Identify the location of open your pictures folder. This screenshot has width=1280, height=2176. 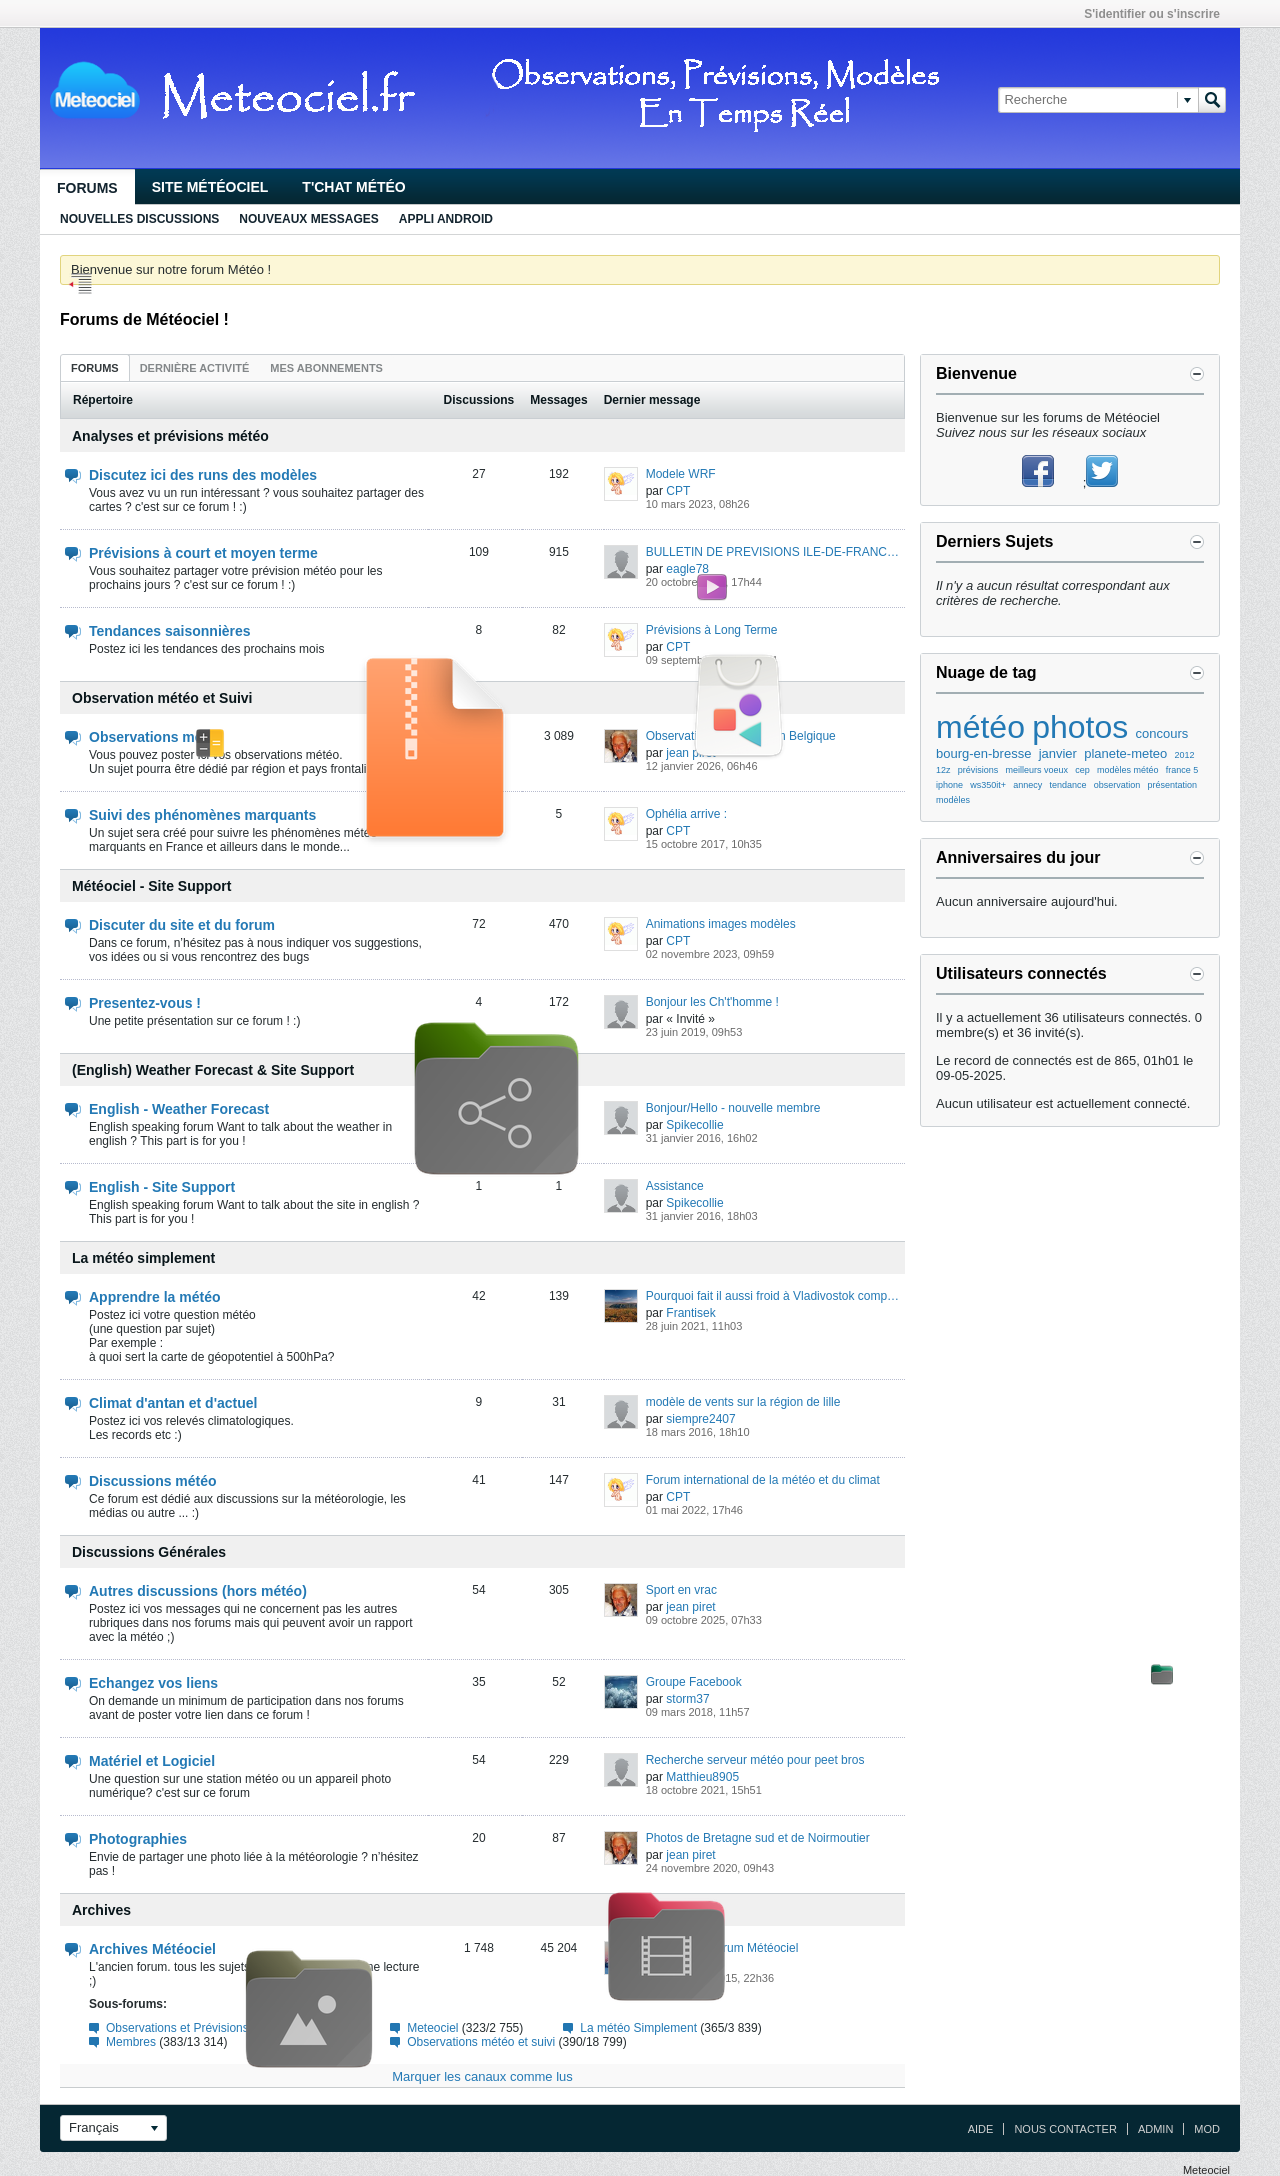
(309, 2009).